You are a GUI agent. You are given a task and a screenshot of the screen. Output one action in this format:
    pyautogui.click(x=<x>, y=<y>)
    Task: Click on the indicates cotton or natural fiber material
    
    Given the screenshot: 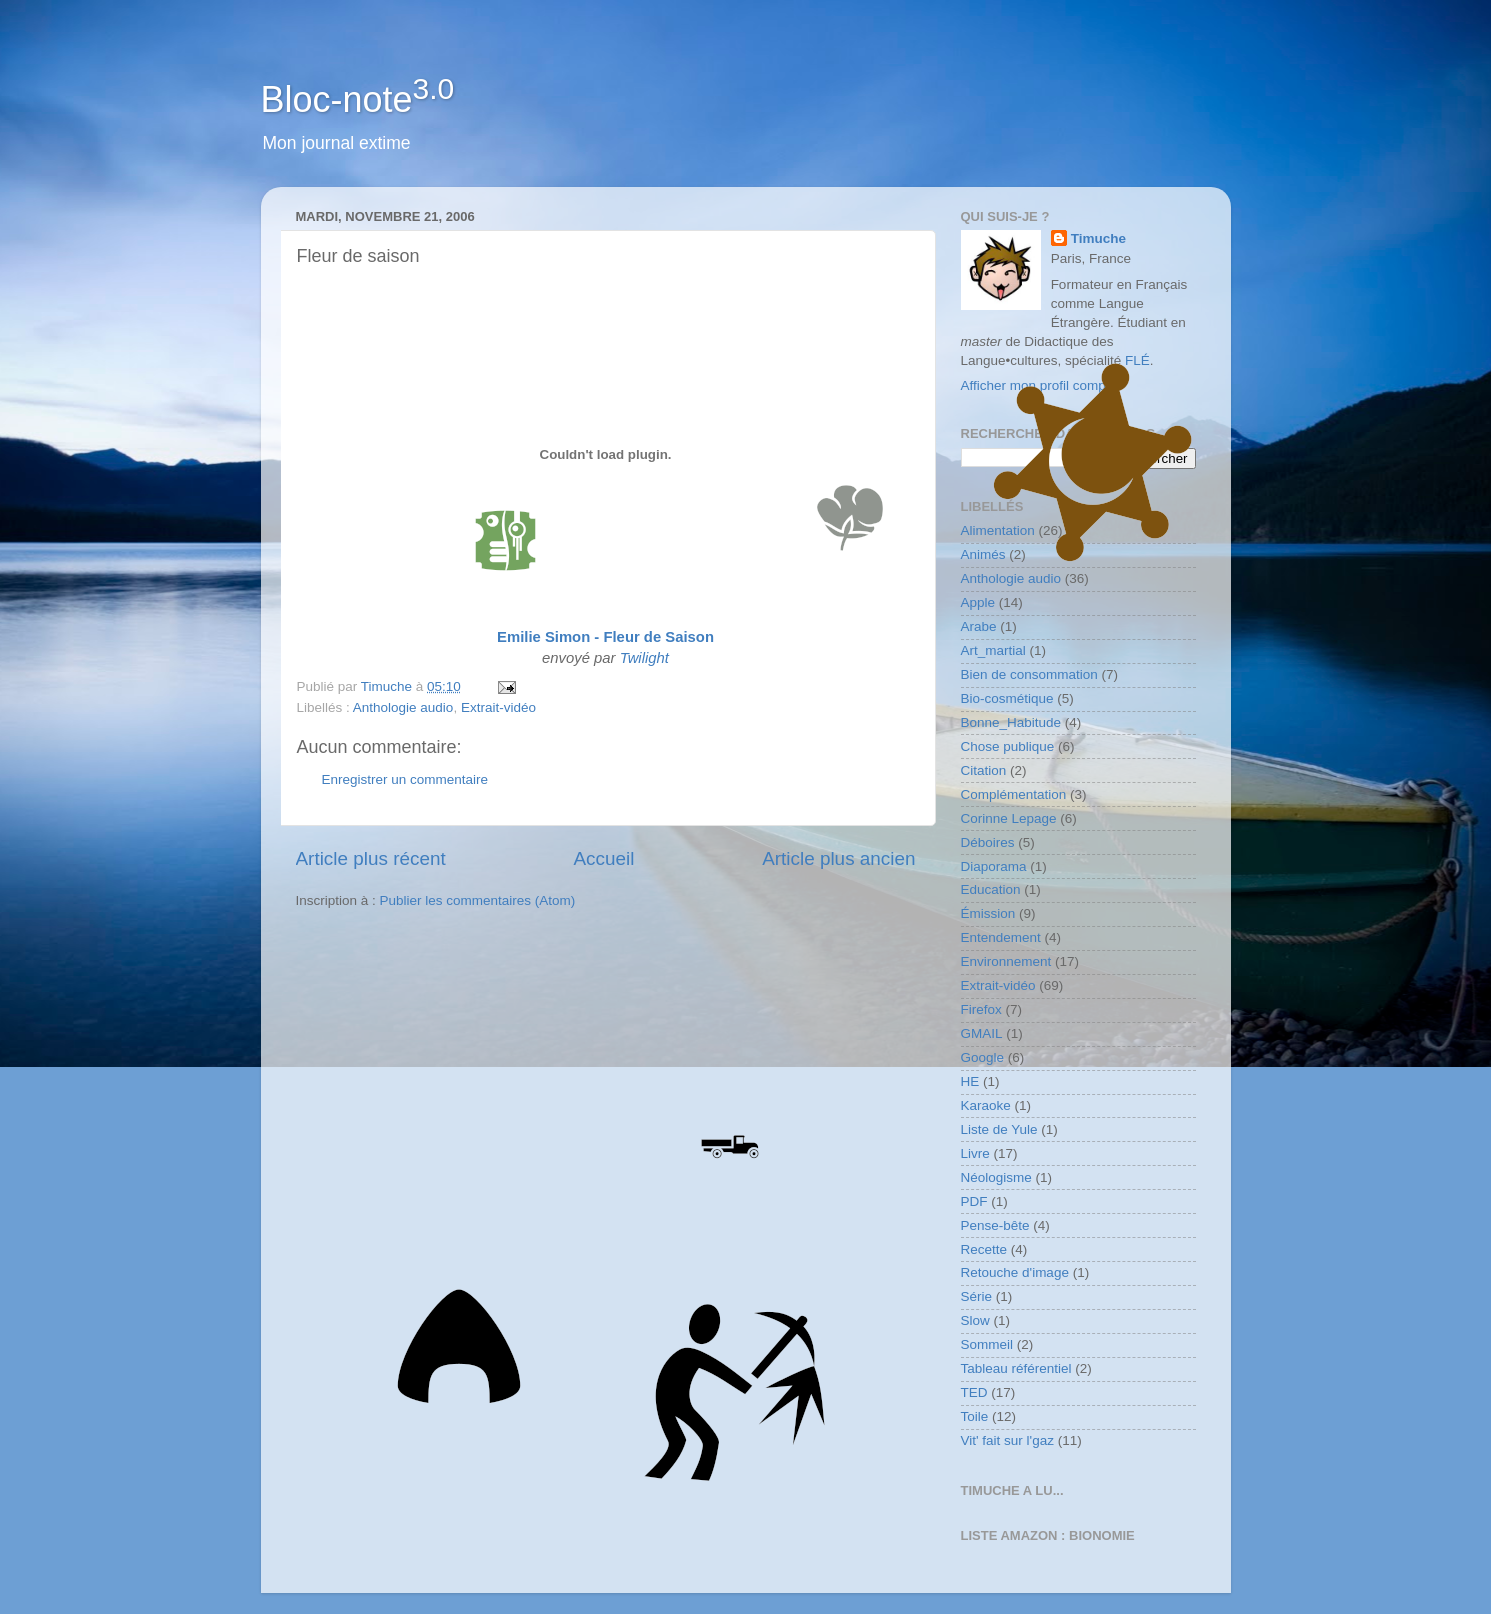 What is the action you would take?
    pyautogui.click(x=850, y=518)
    